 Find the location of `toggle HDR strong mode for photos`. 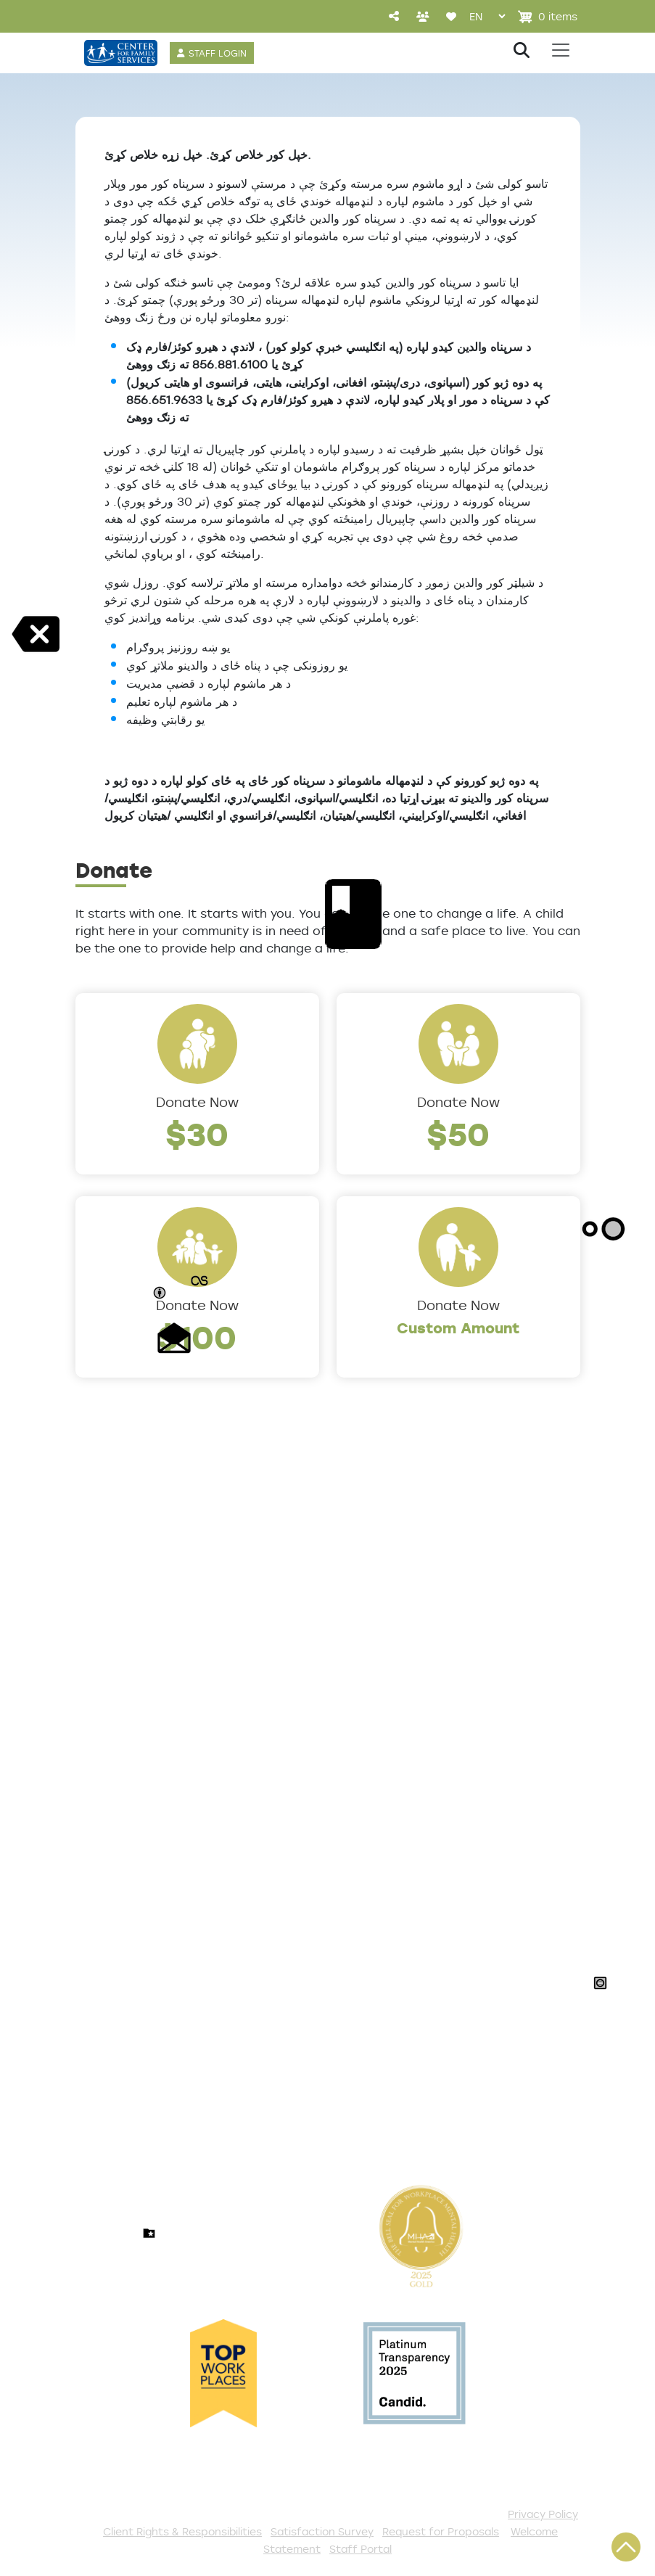

toggle HDR strong mode for photos is located at coordinates (603, 1229).